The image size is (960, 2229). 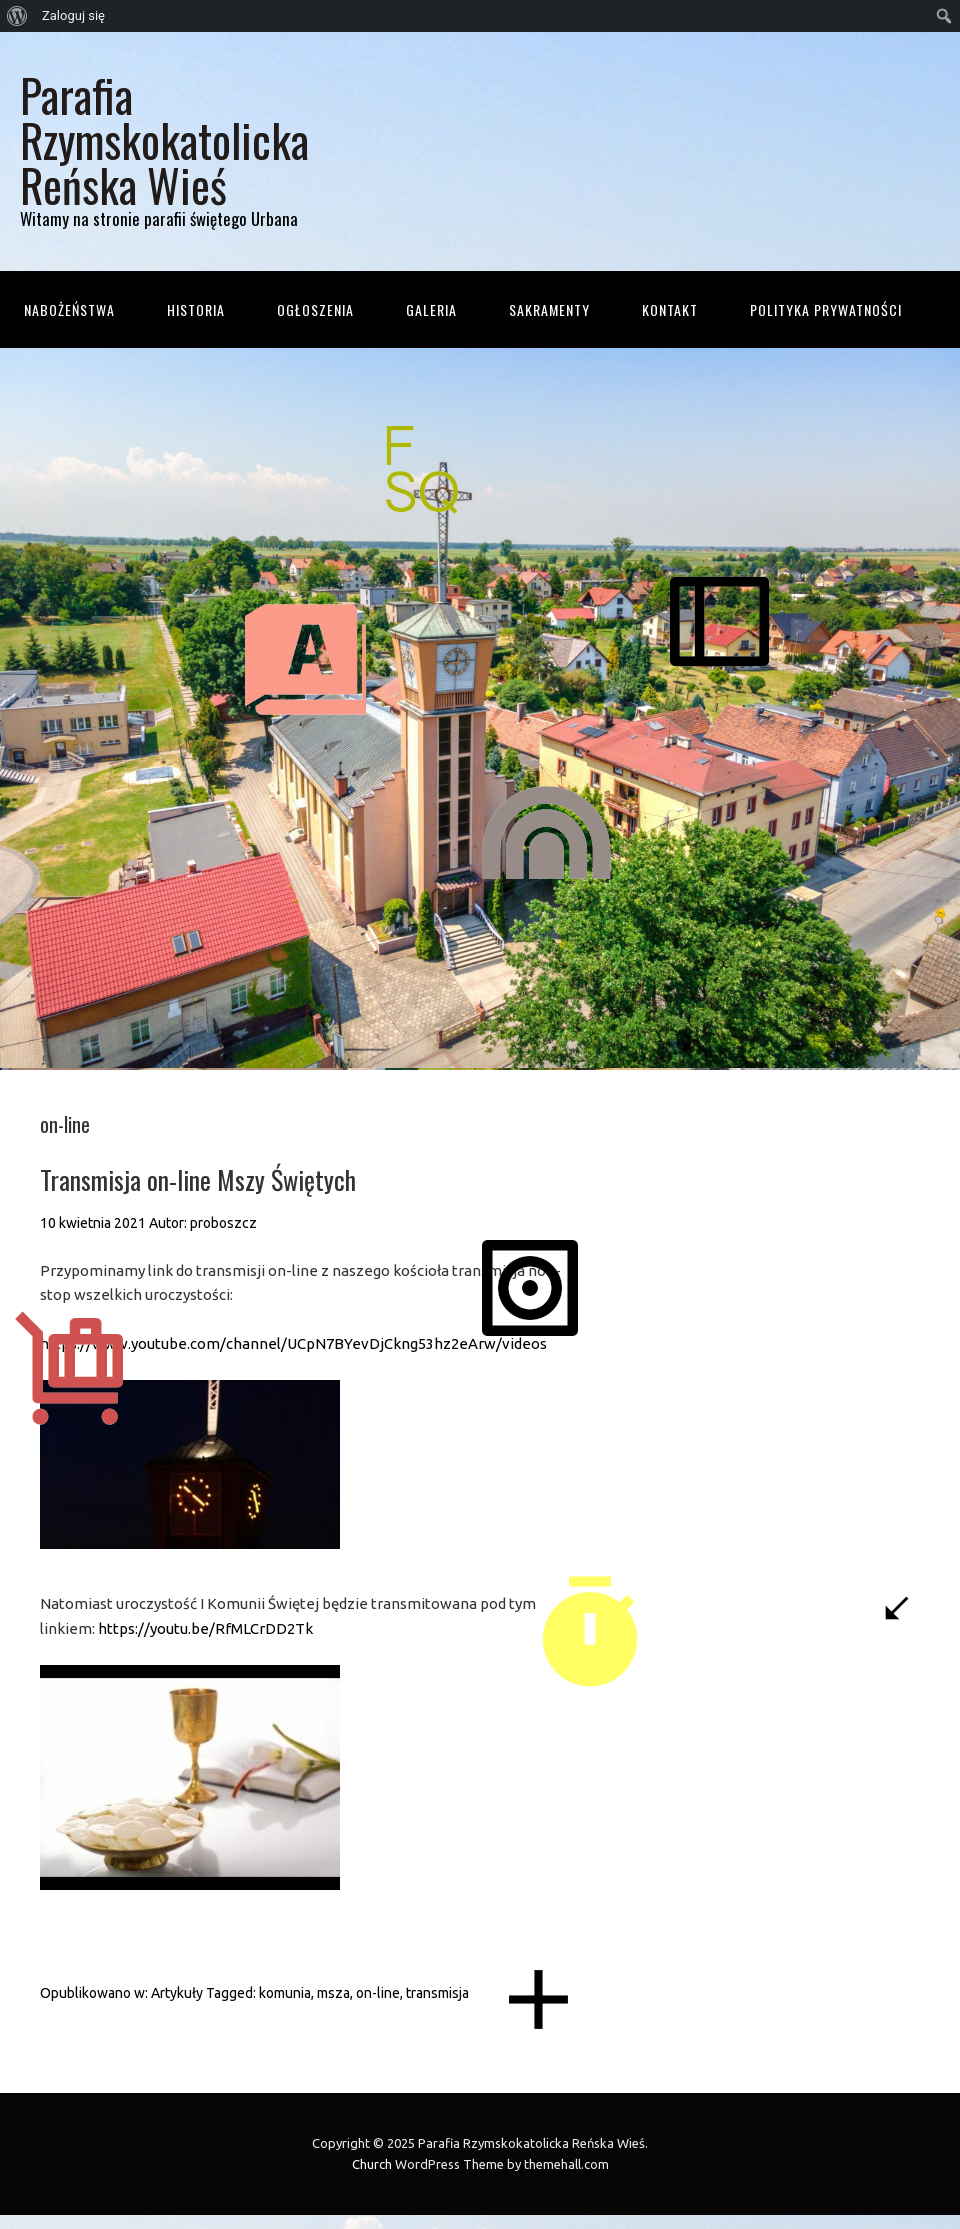 I want to click on view weather conditions with rainbow, so click(x=546, y=832).